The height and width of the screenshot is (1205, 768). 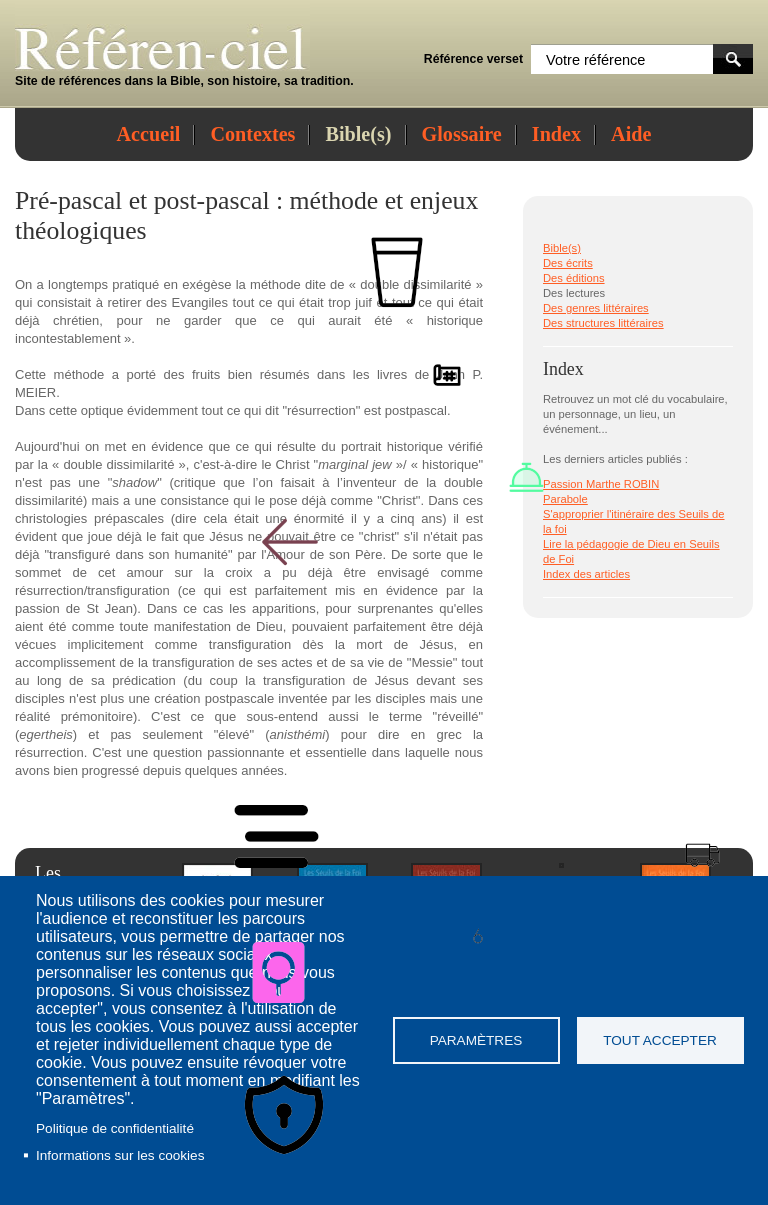 I want to click on request assistance or service, so click(x=526, y=478).